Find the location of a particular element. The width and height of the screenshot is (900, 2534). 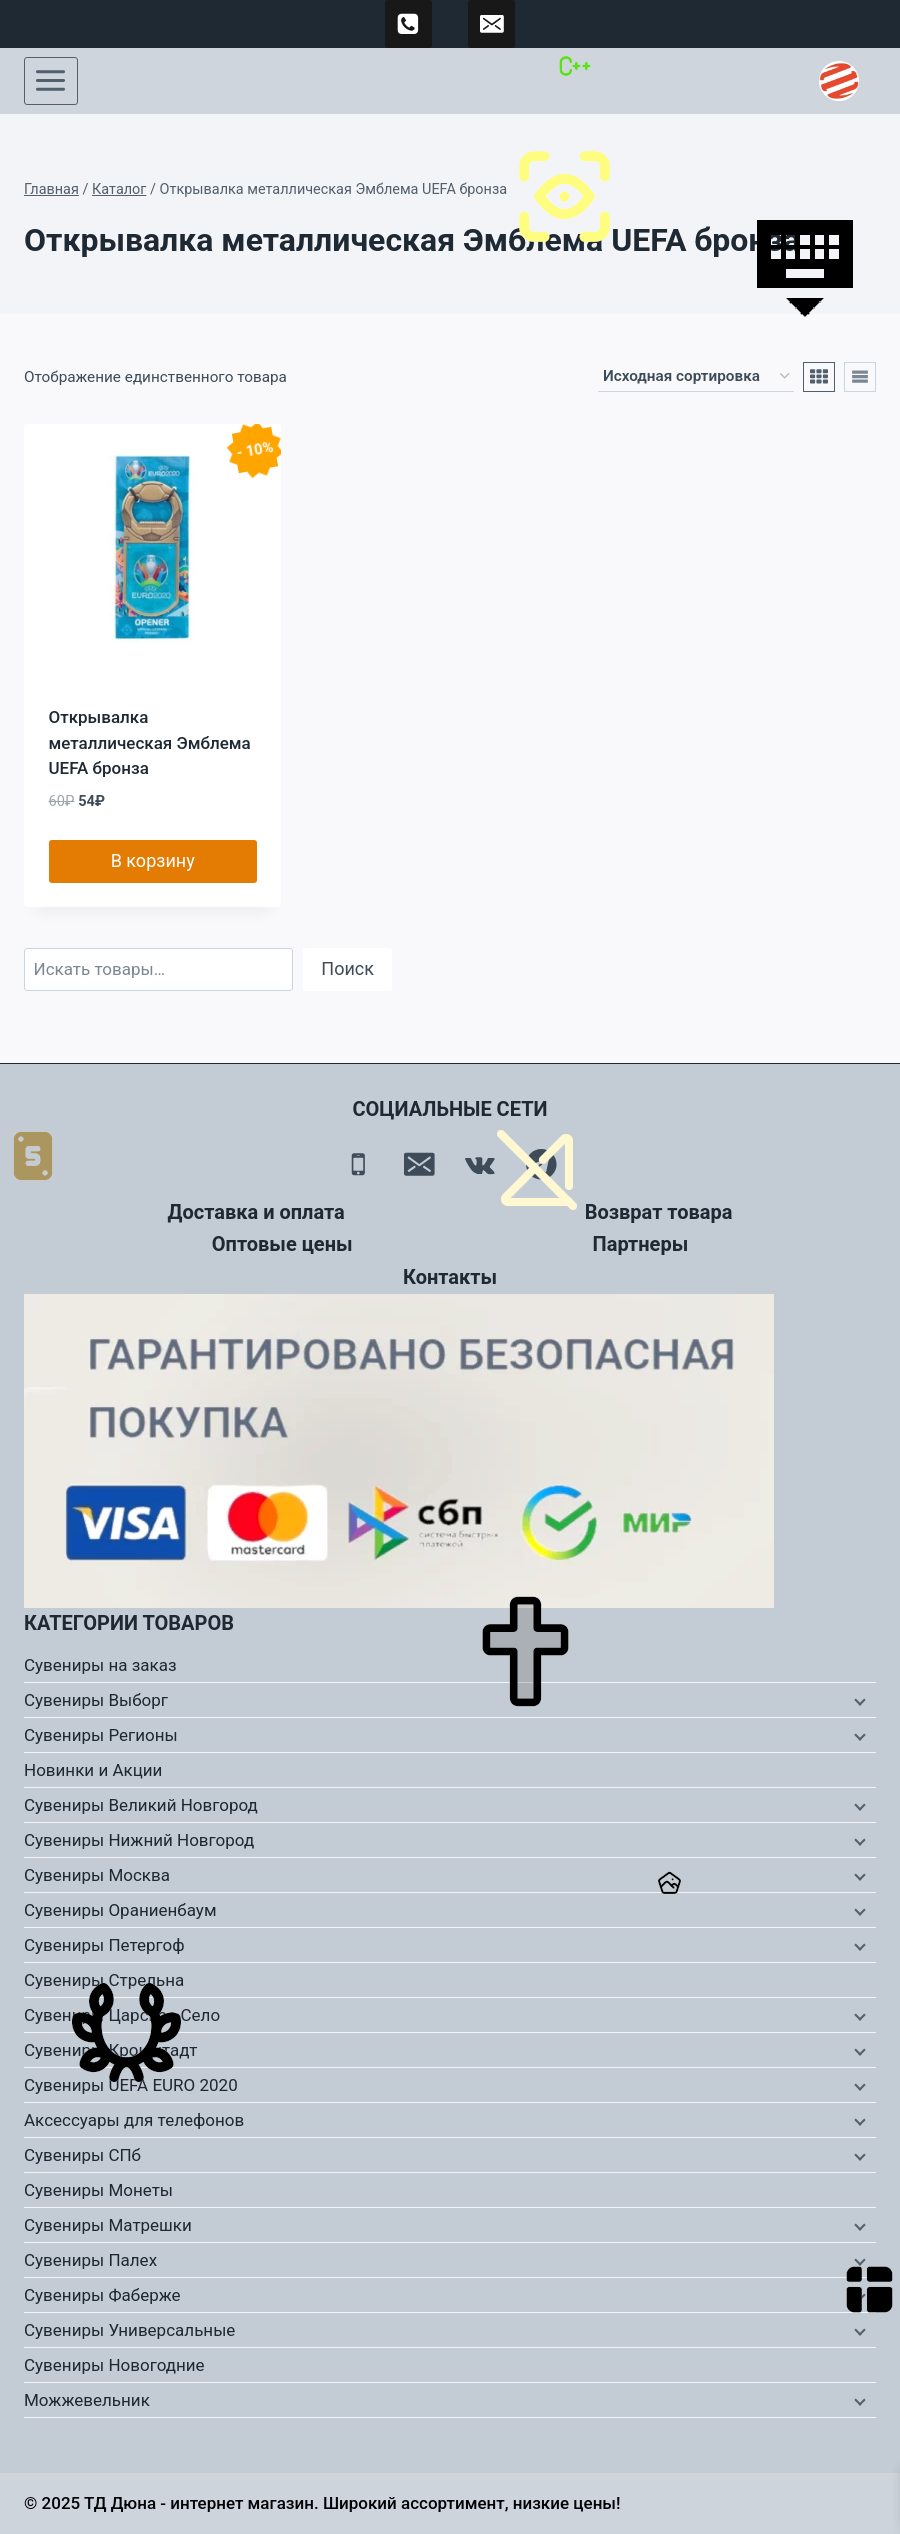

select the five card in a card game is located at coordinates (33, 1156).